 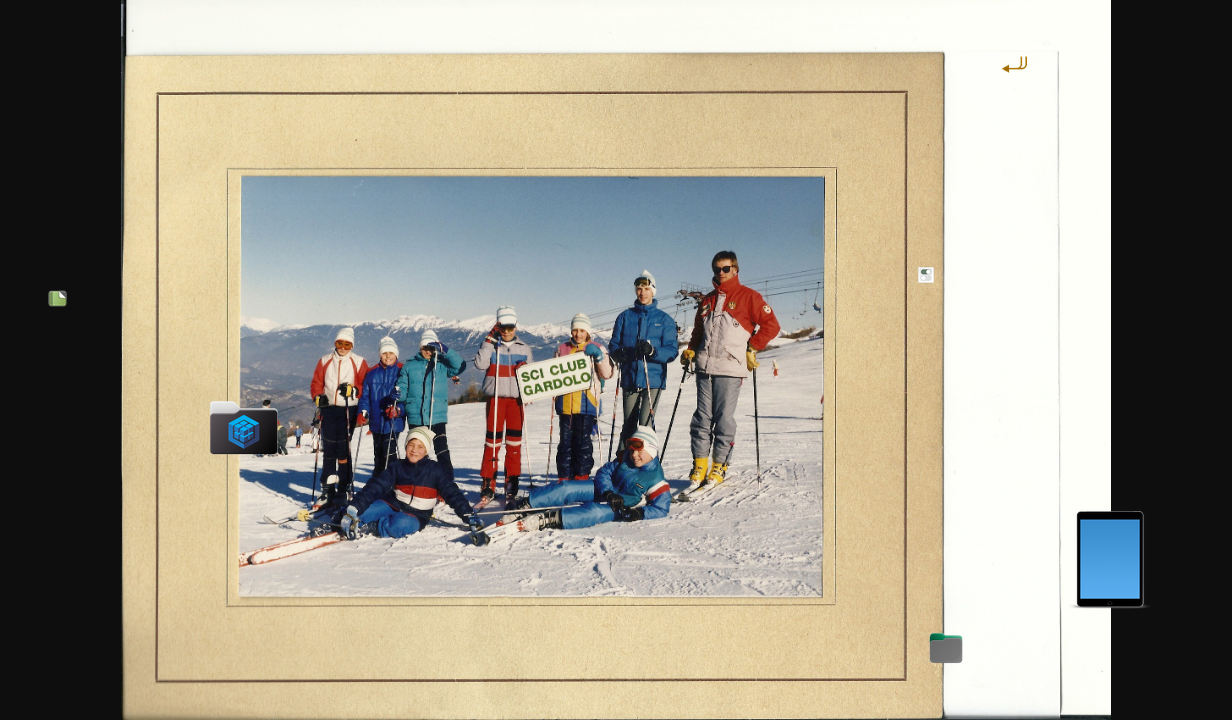 What do you see at coordinates (926, 275) in the screenshot?
I see `open desktop preferences or settings` at bounding box center [926, 275].